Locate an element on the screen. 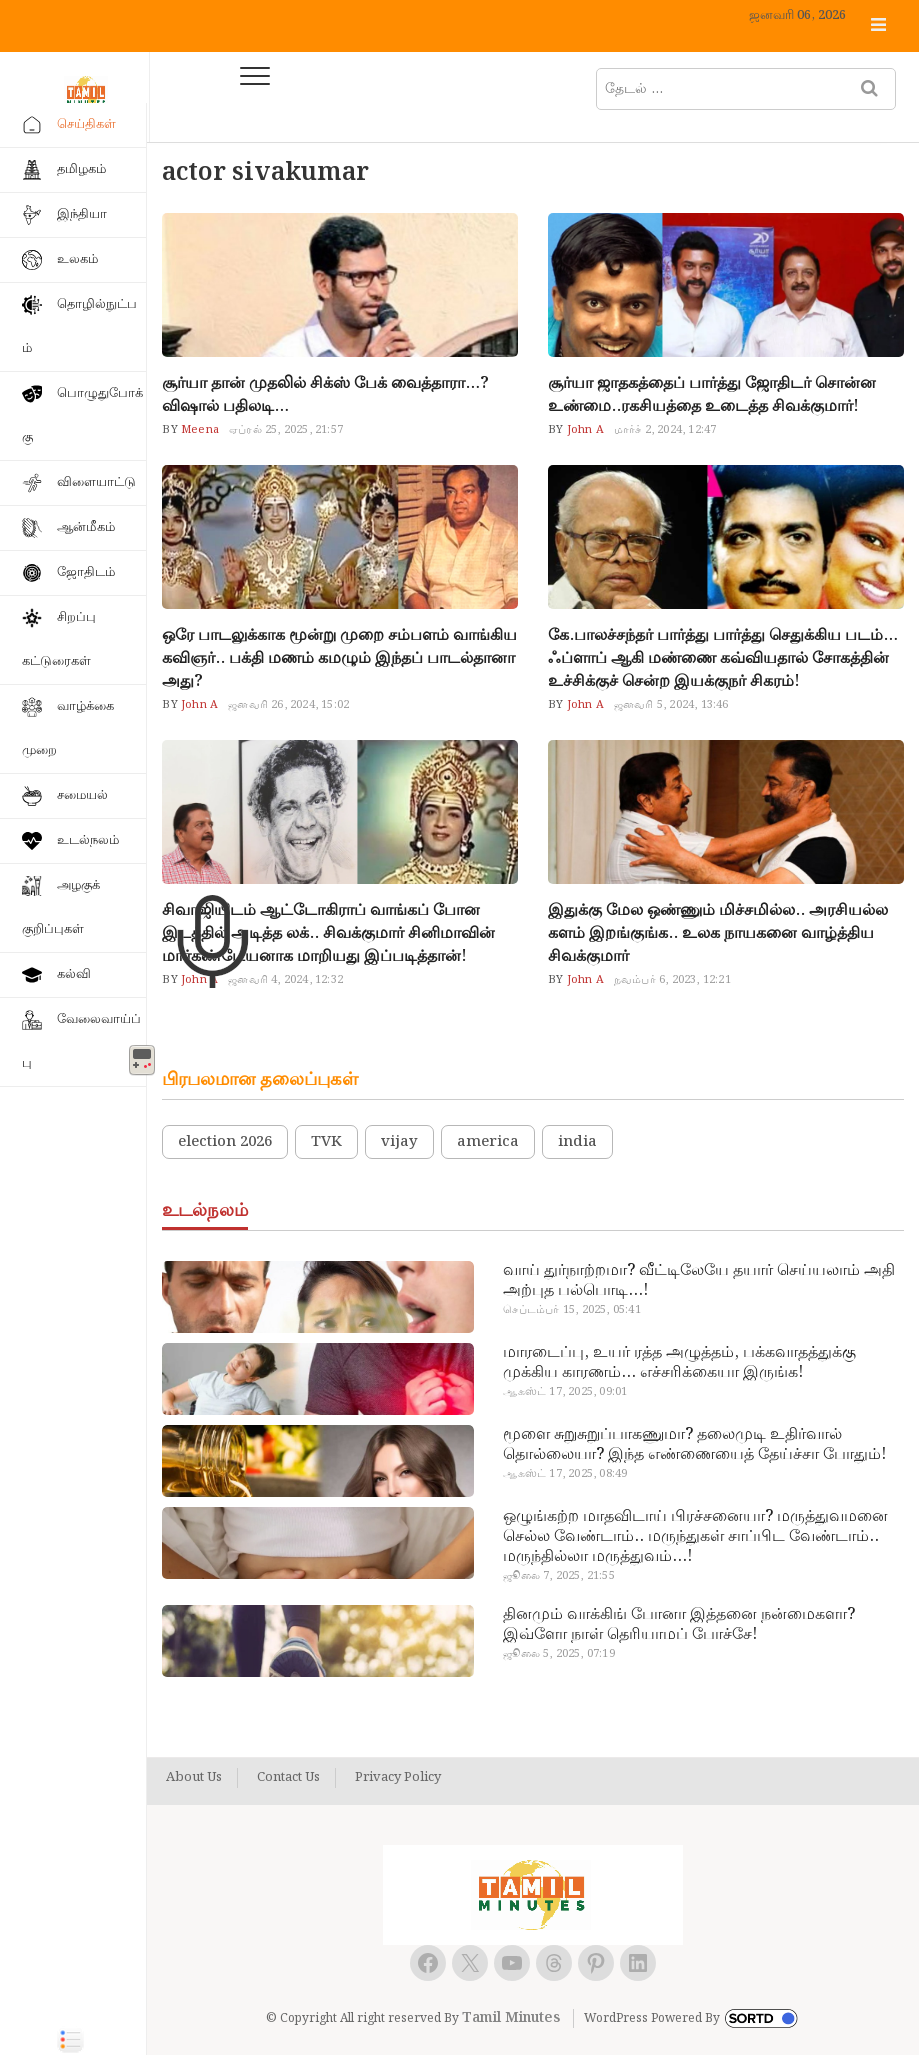 The height and width of the screenshot is (2055, 919). open gnome to-do app is located at coordinates (70, 2039).